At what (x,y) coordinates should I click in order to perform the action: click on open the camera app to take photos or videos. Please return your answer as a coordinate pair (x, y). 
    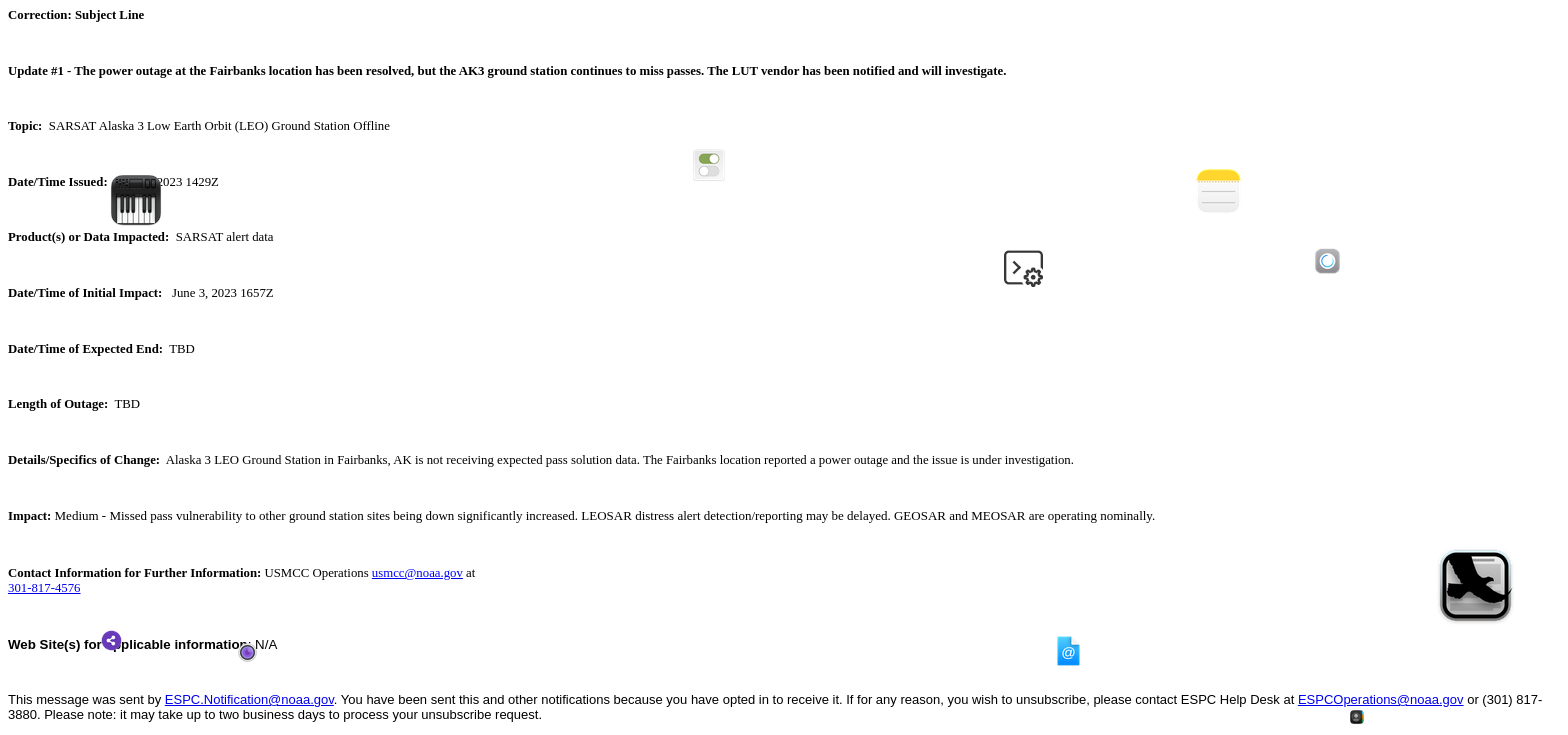
    Looking at the image, I should click on (247, 652).